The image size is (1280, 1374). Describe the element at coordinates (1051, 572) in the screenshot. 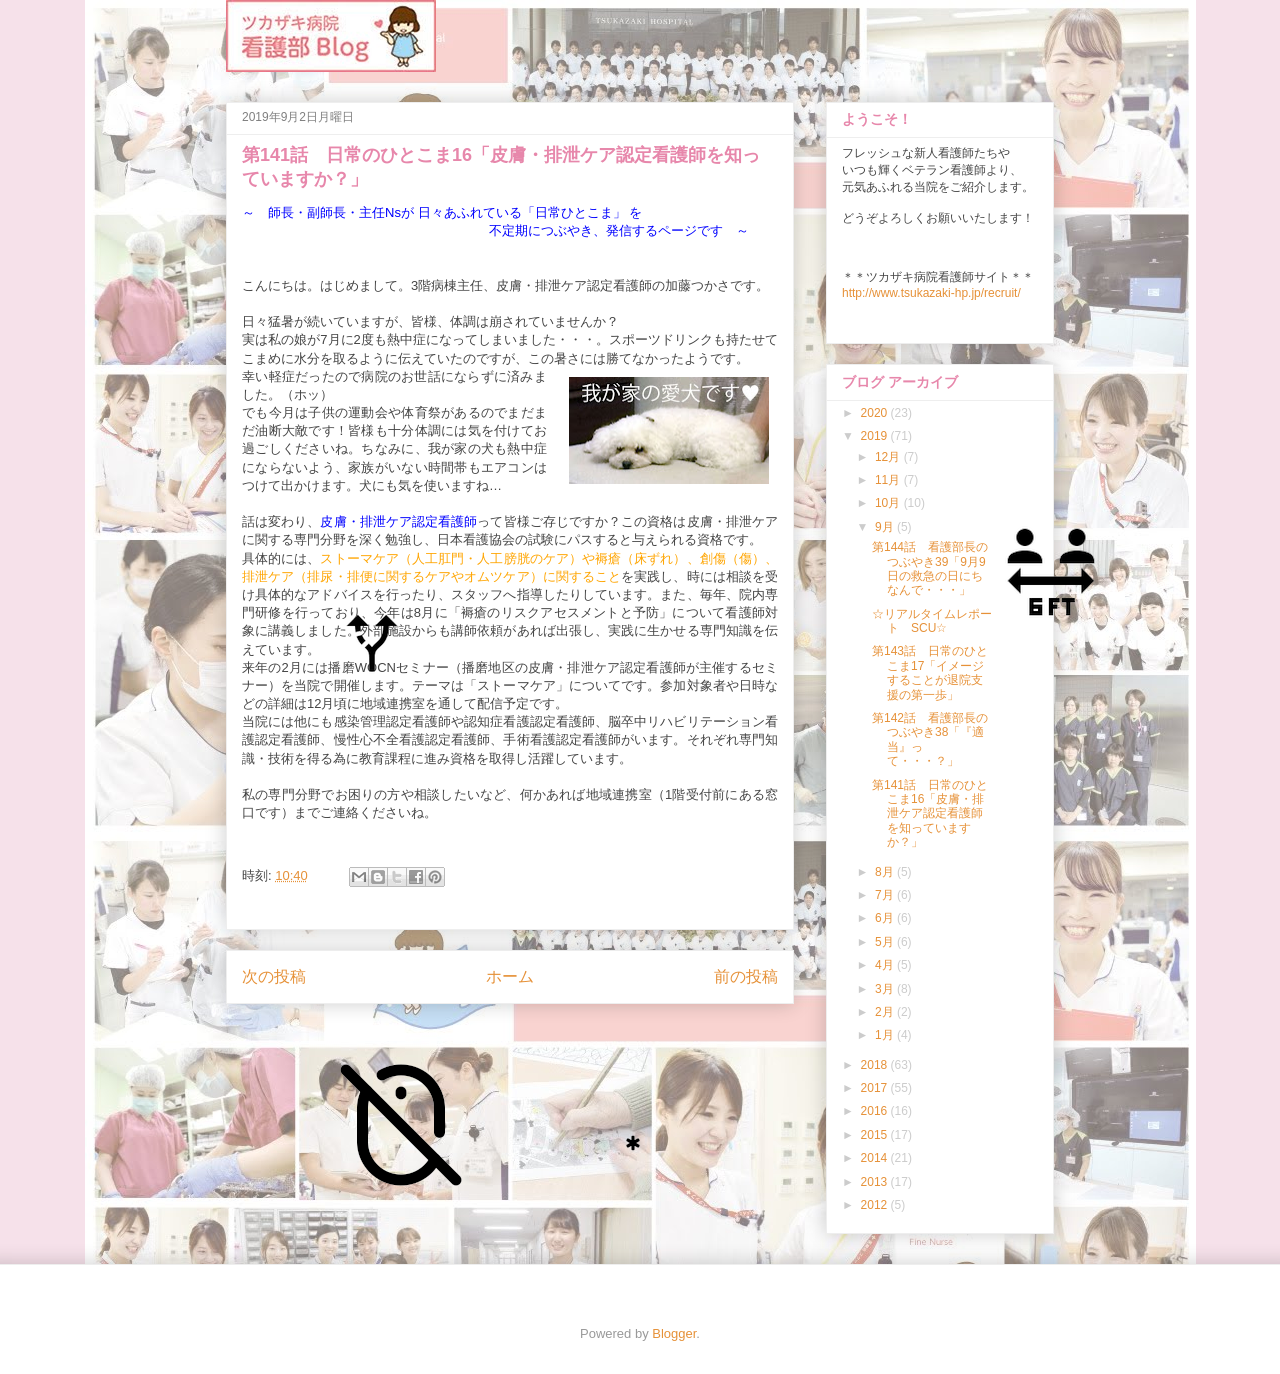

I see `indicates social distancing requirement of 6 feet` at that location.